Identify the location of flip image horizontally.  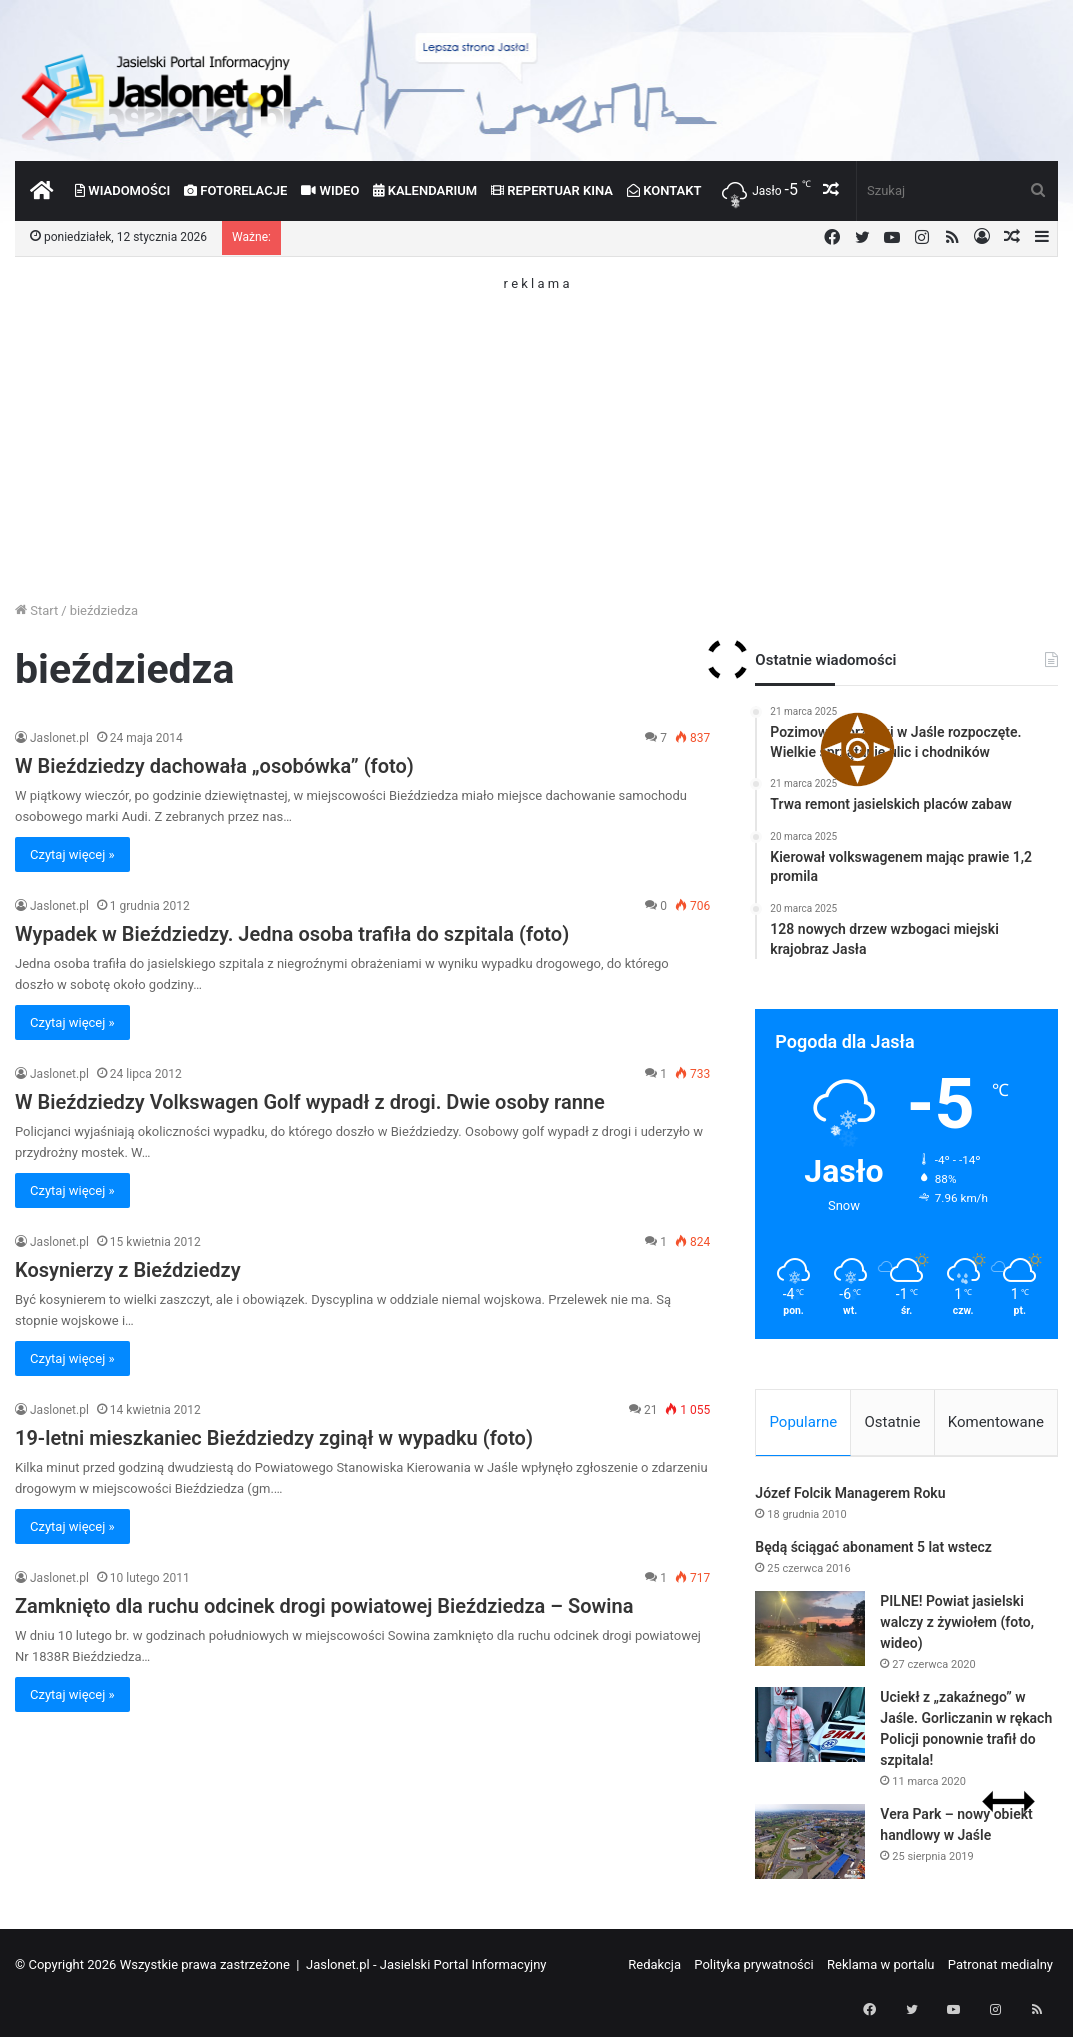
(1008, 1801).